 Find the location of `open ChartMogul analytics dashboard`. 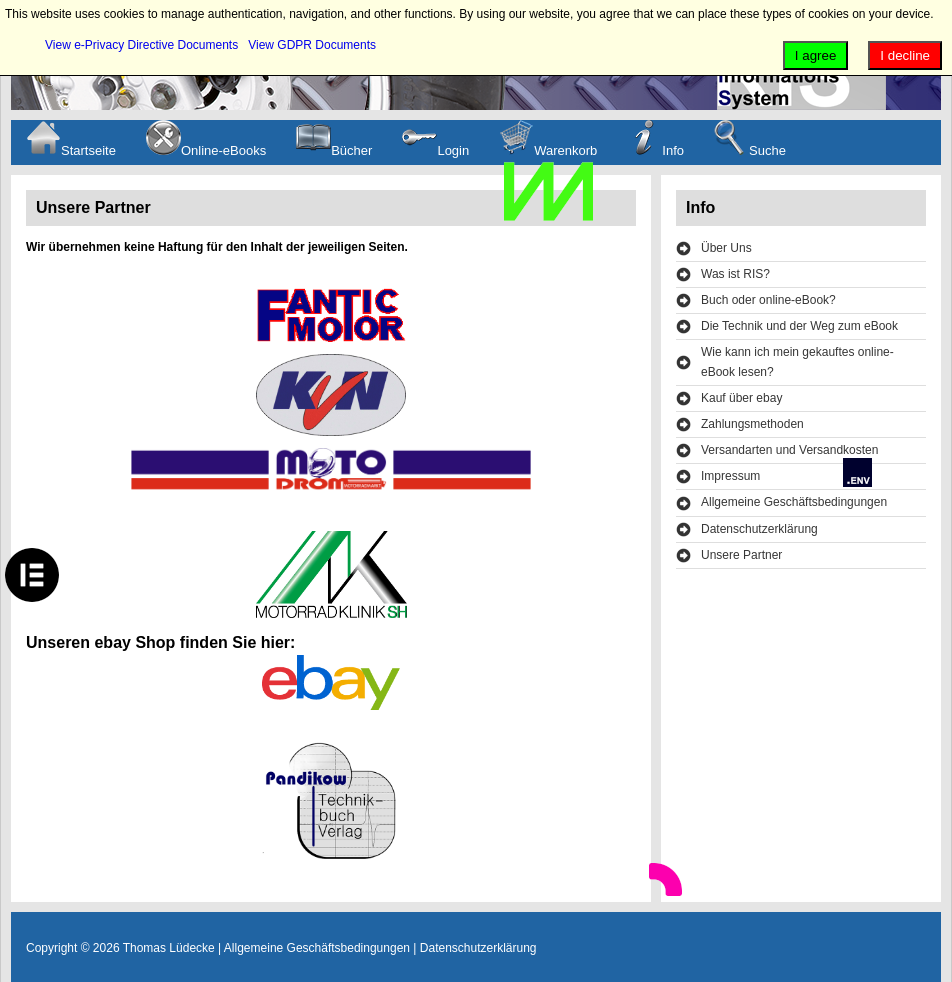

open ChartMogul analytics dashboard is located at coordinates (548, 191).